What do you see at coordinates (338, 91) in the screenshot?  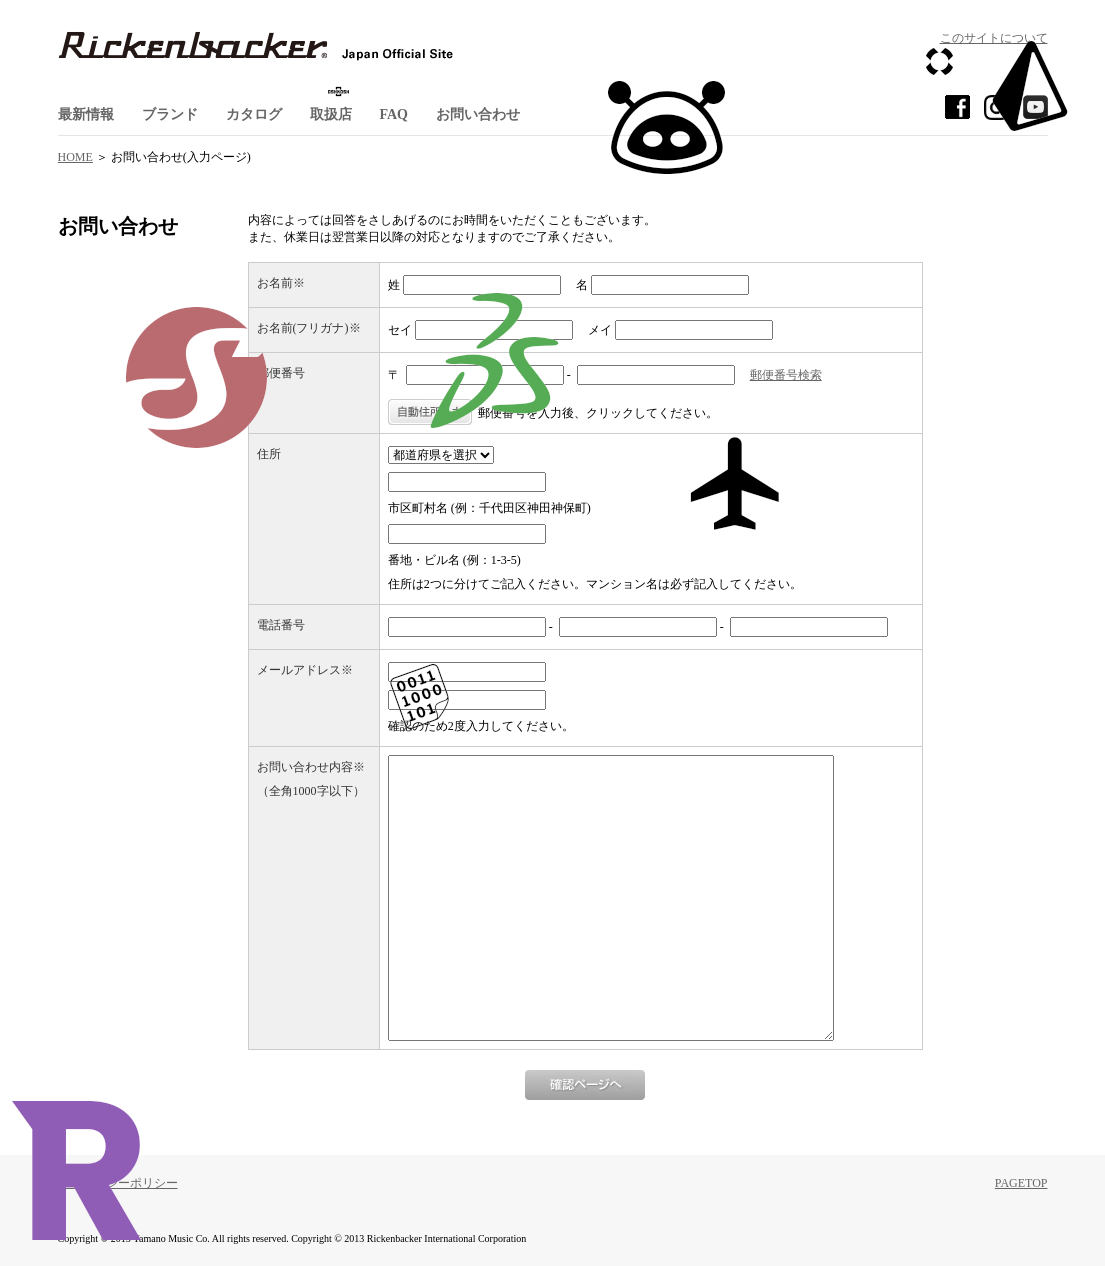 I see `Oshkosh Corporation brand logo` at bounding box center [338, 91].